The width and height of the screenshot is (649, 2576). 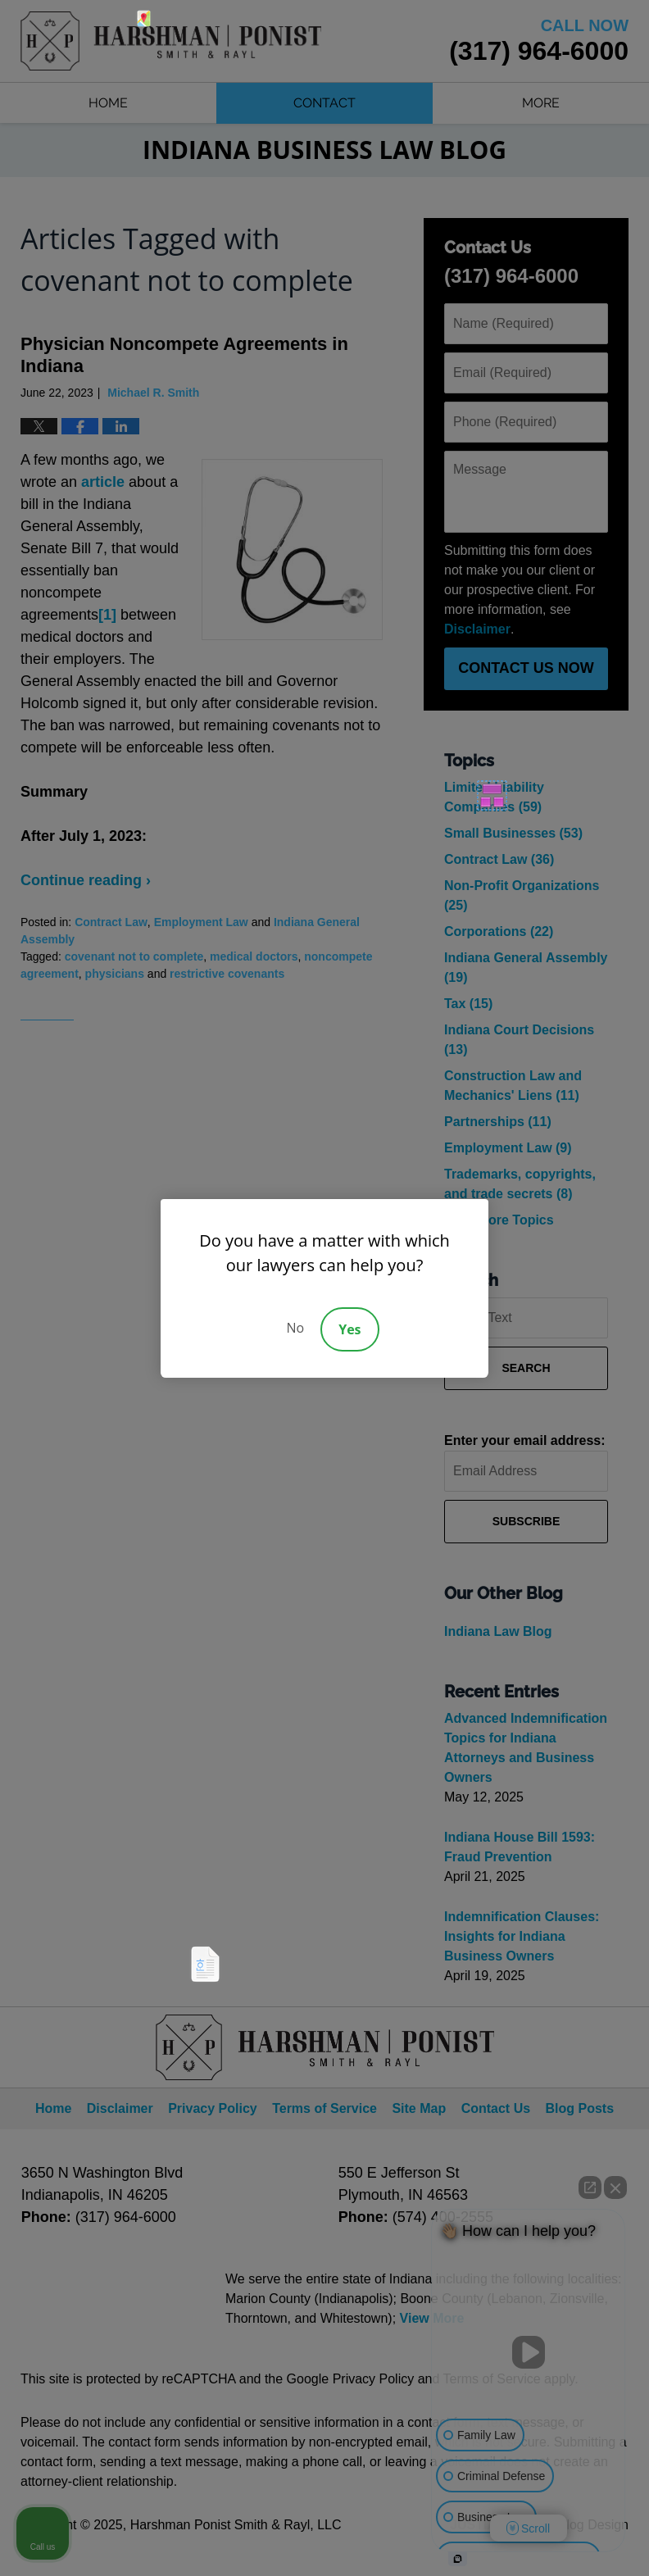 I want to click on open a Hangul Word Processor (.hwp) document, so click(x=205, y=1964).